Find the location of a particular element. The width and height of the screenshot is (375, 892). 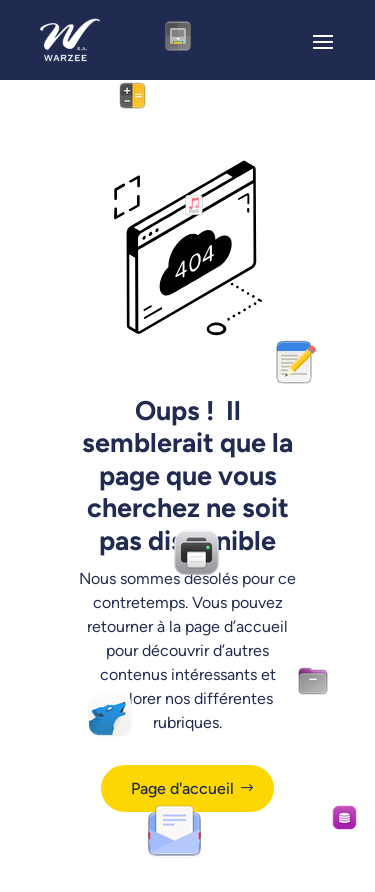

open LibreOffice Base database application is located at coordinates (344, 817).